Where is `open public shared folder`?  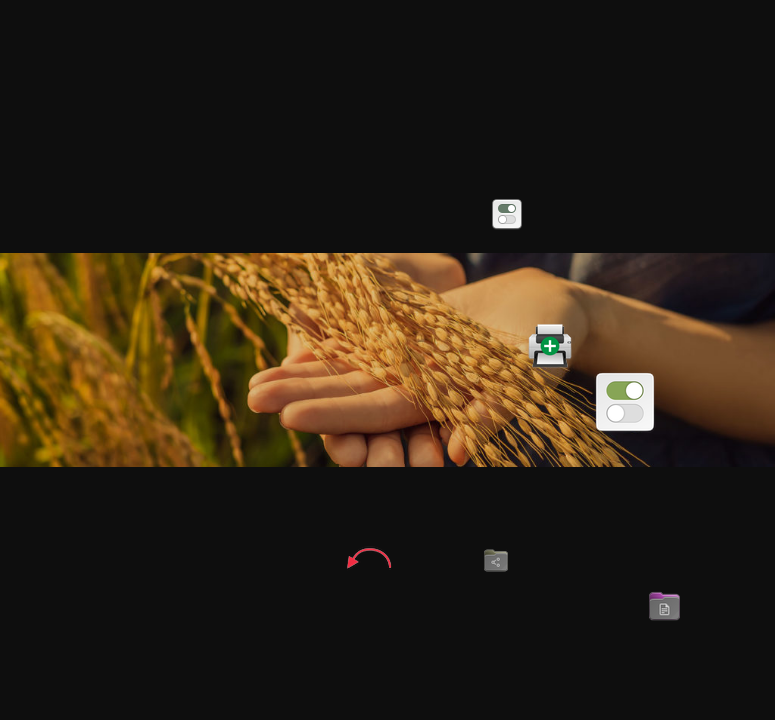 open public shared folder is located at coordinates (496, 560).